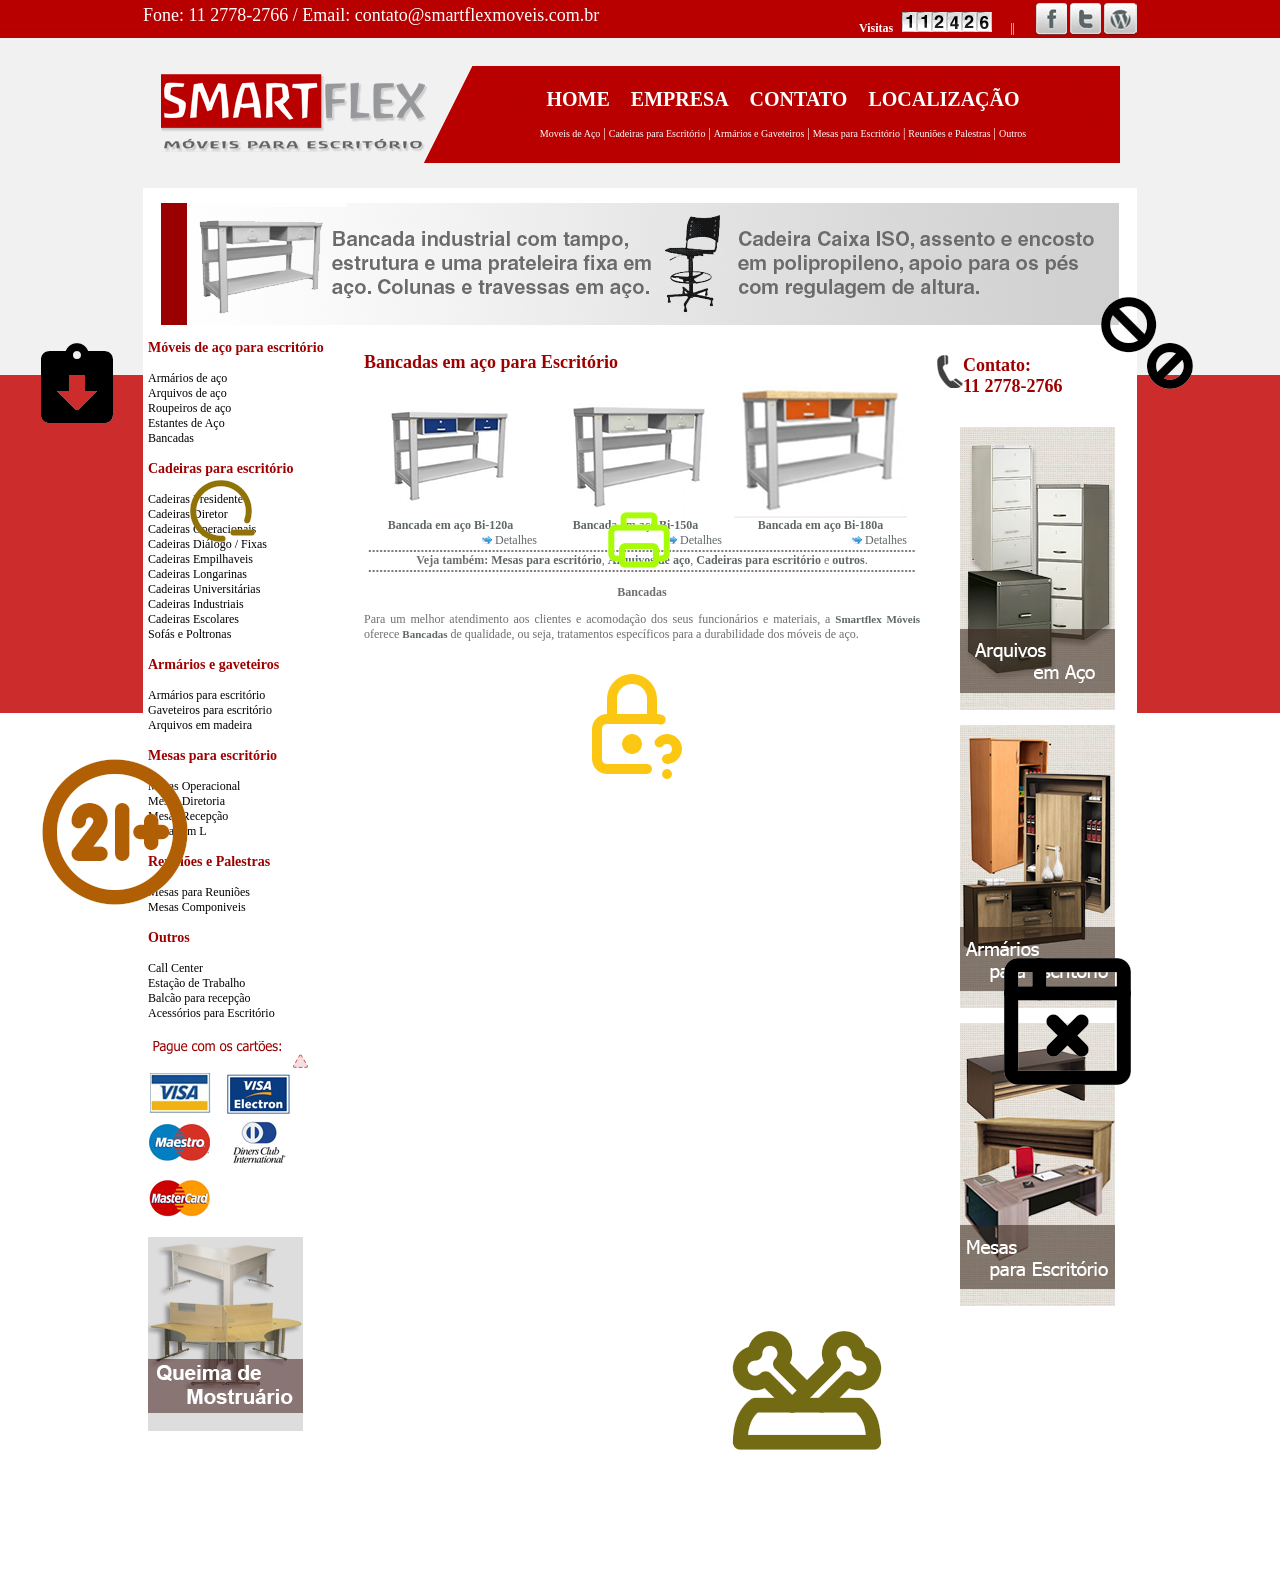 The height and width of the screenshot is (1582, 1280). Describe the element at coordinates (807, 1383) in the screenshot. I see `access pet feeding schedule` at that location.